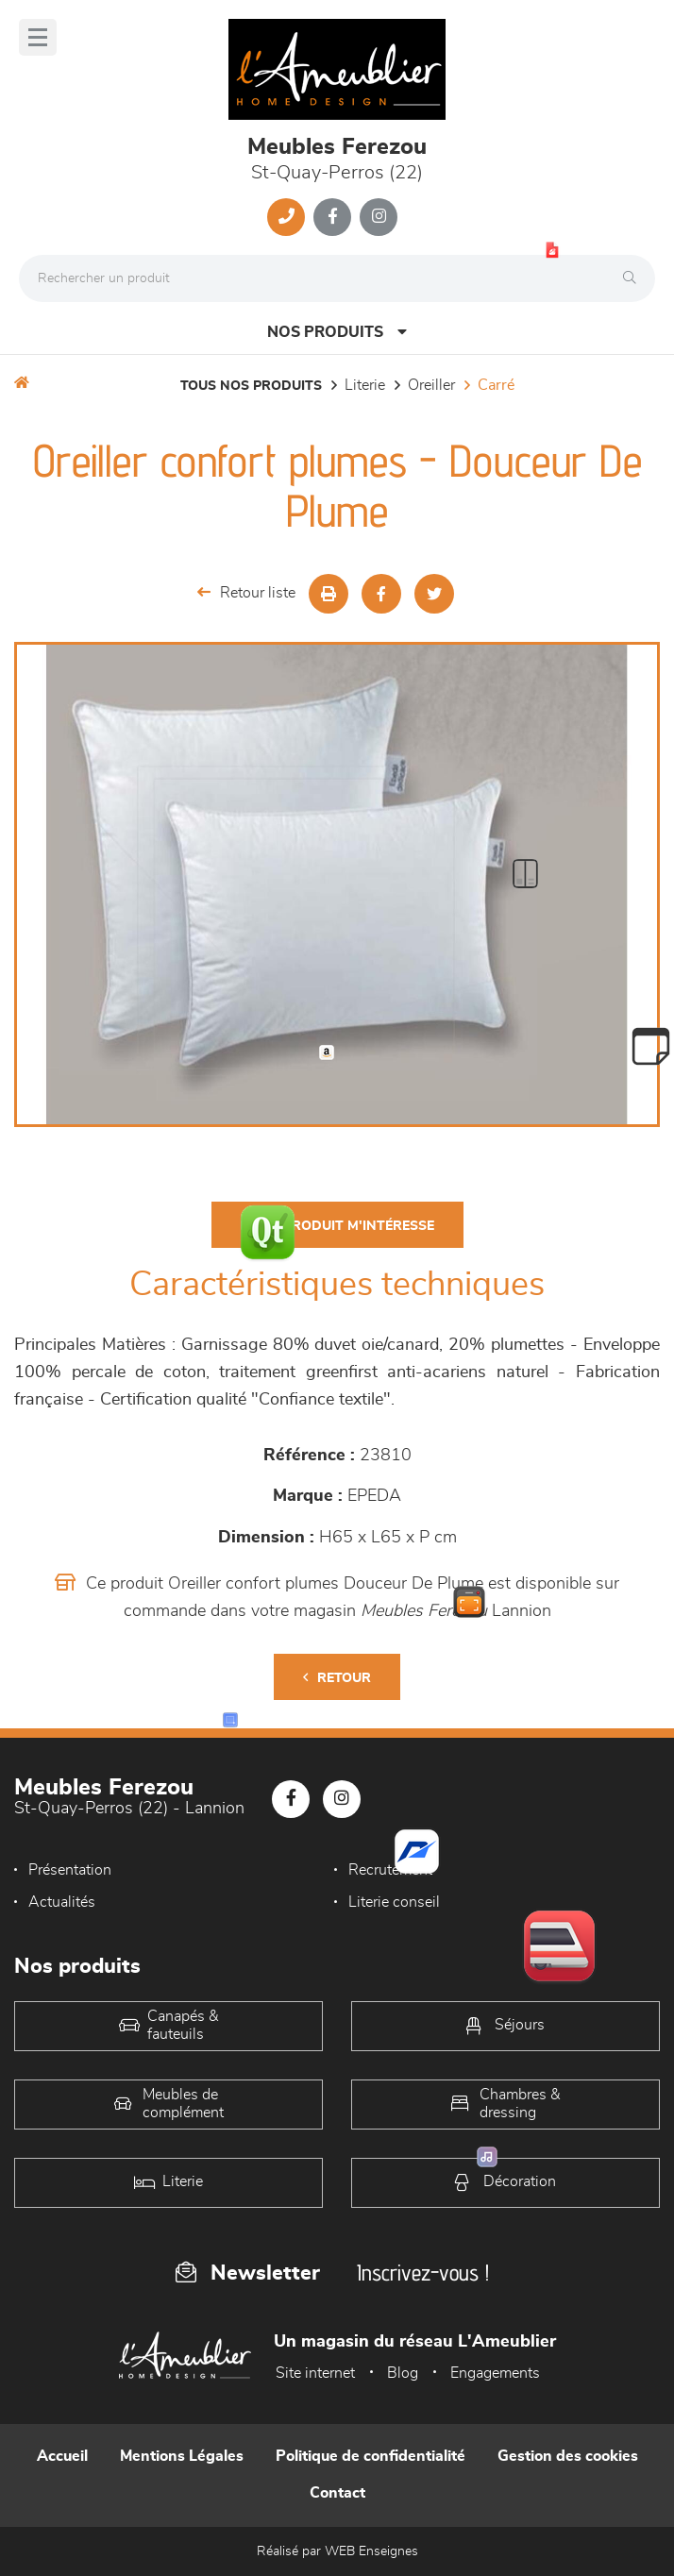 Image resolution: width=674 pixels, height=2576 pixels. I want to click on a ruby programming language file, so click(552, 250).